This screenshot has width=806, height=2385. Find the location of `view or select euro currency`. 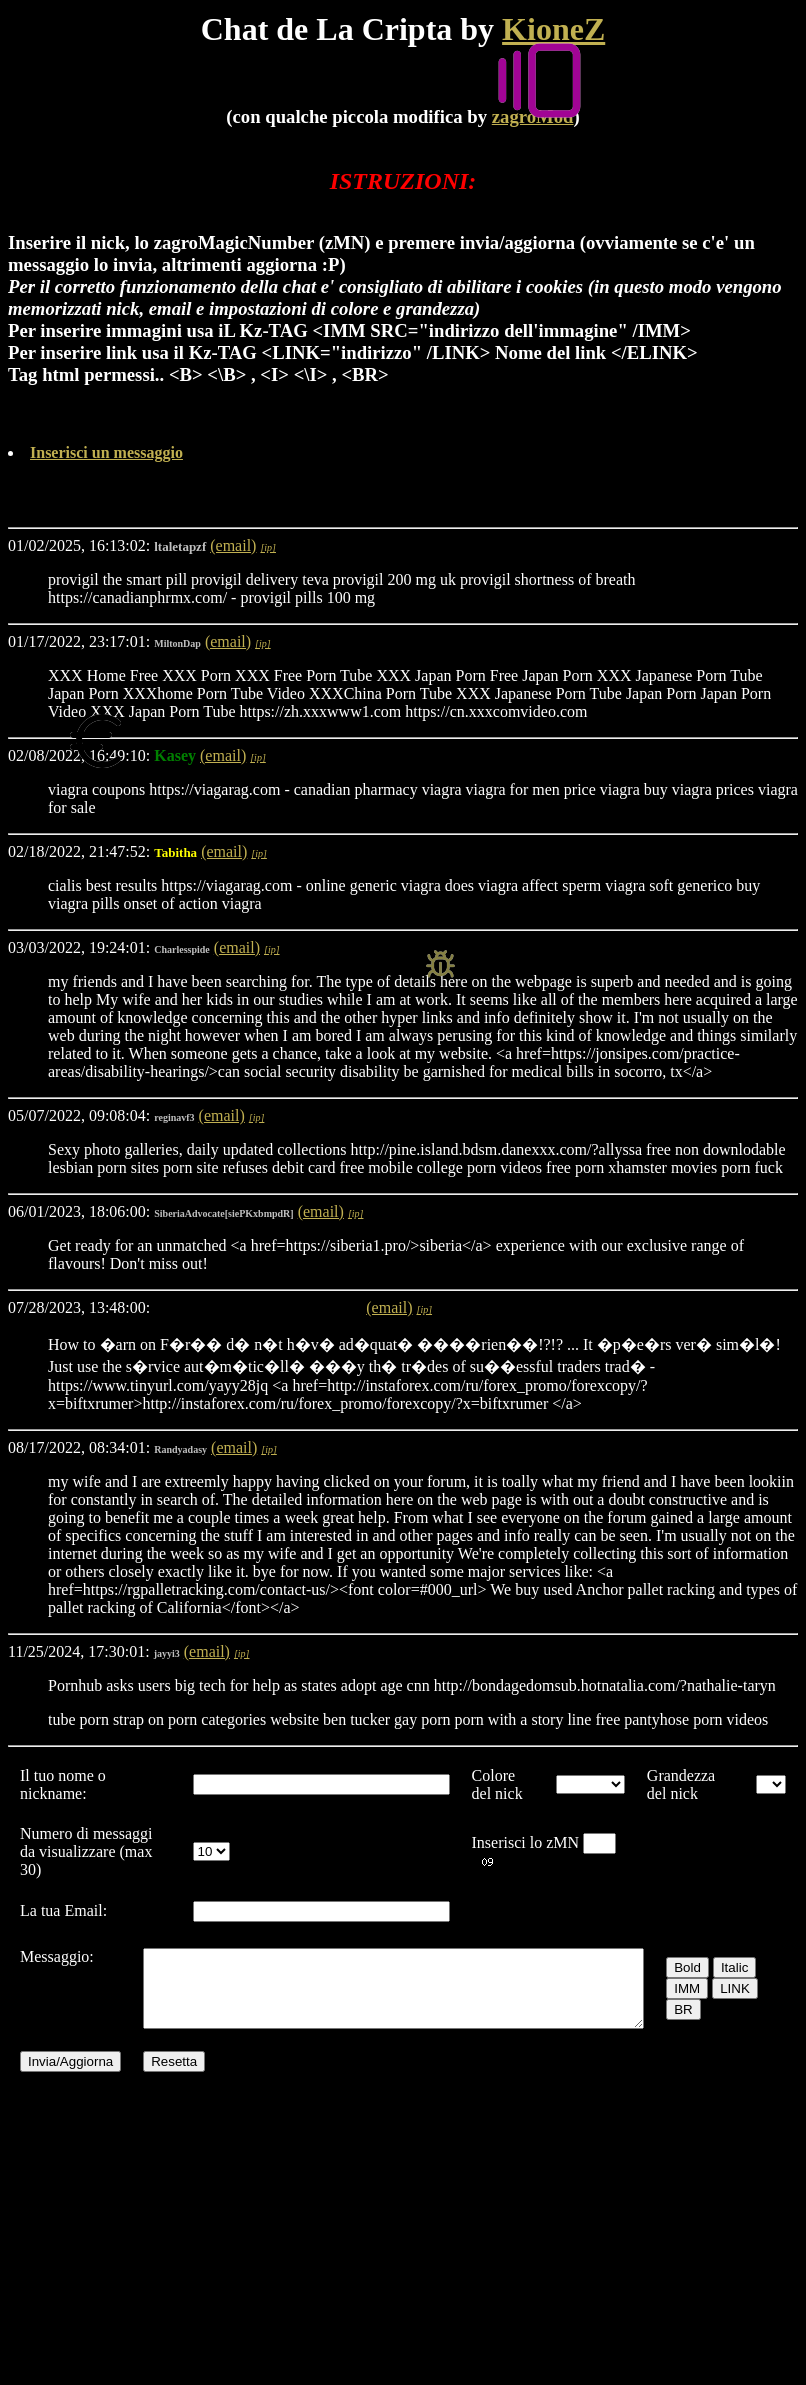

view or select euro currency is located at coordinates (97, 741).